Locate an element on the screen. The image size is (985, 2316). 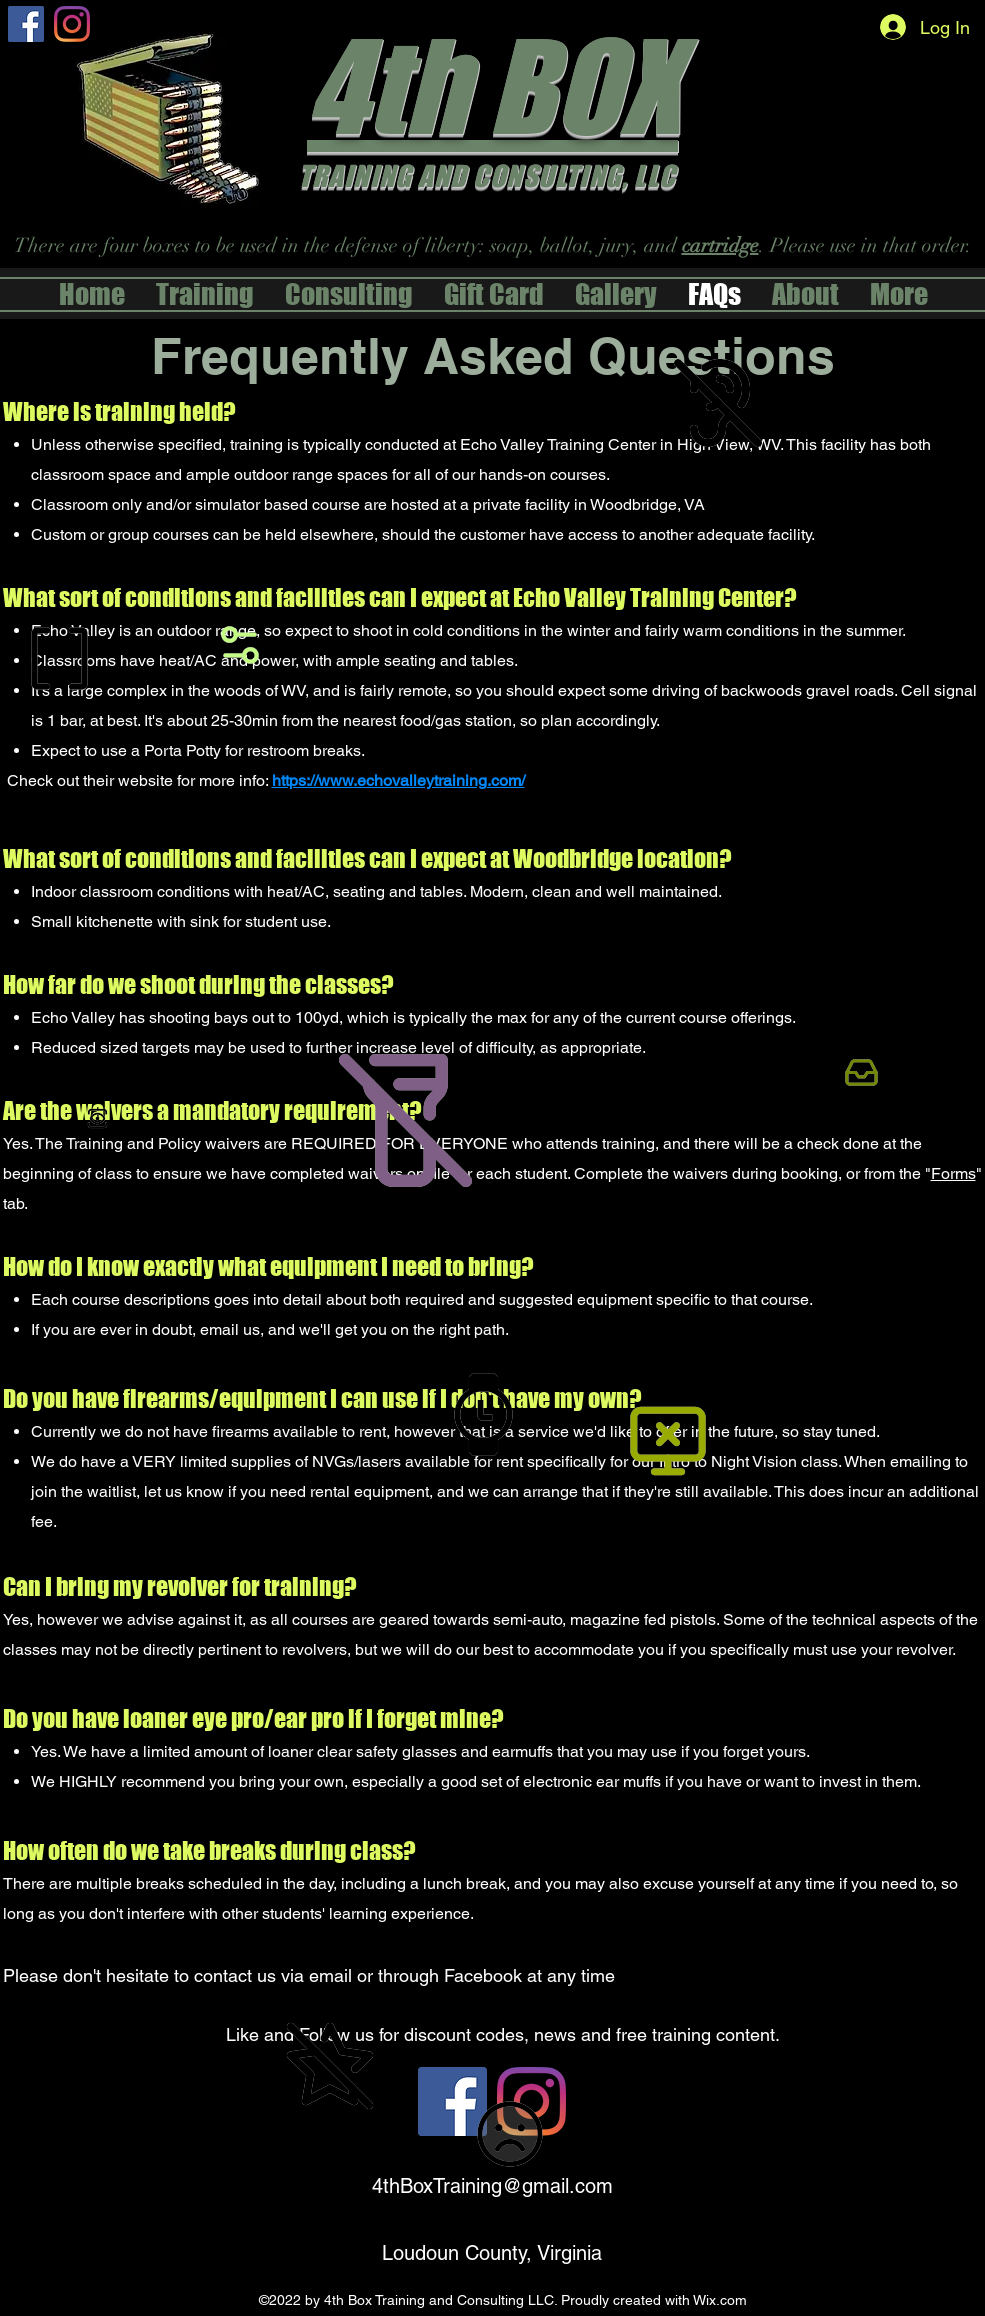
view or preview content is located at coordinates (97, 1118).